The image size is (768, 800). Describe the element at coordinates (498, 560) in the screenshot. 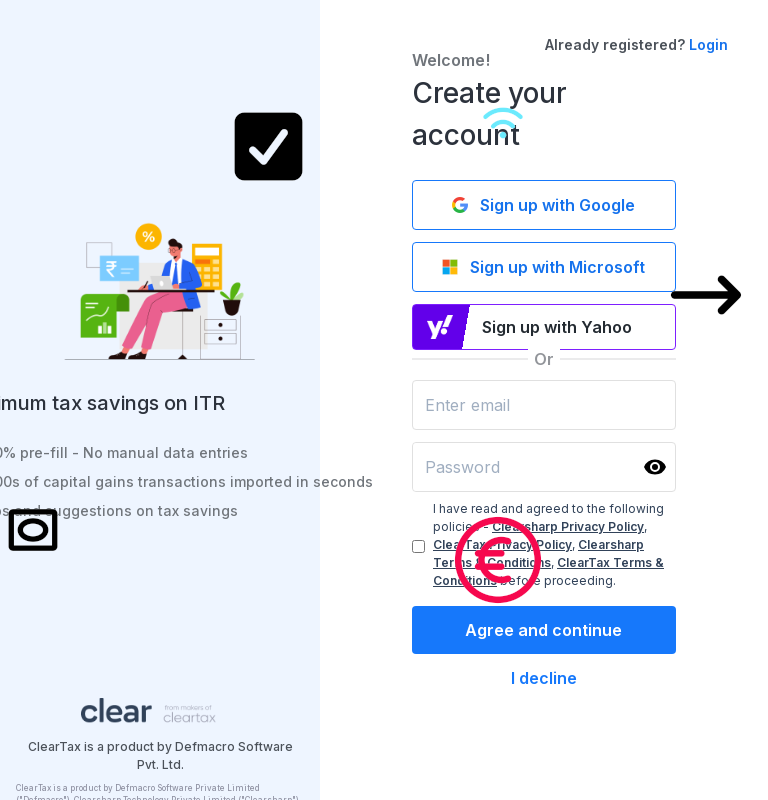

I see `view price in euros` at that location.